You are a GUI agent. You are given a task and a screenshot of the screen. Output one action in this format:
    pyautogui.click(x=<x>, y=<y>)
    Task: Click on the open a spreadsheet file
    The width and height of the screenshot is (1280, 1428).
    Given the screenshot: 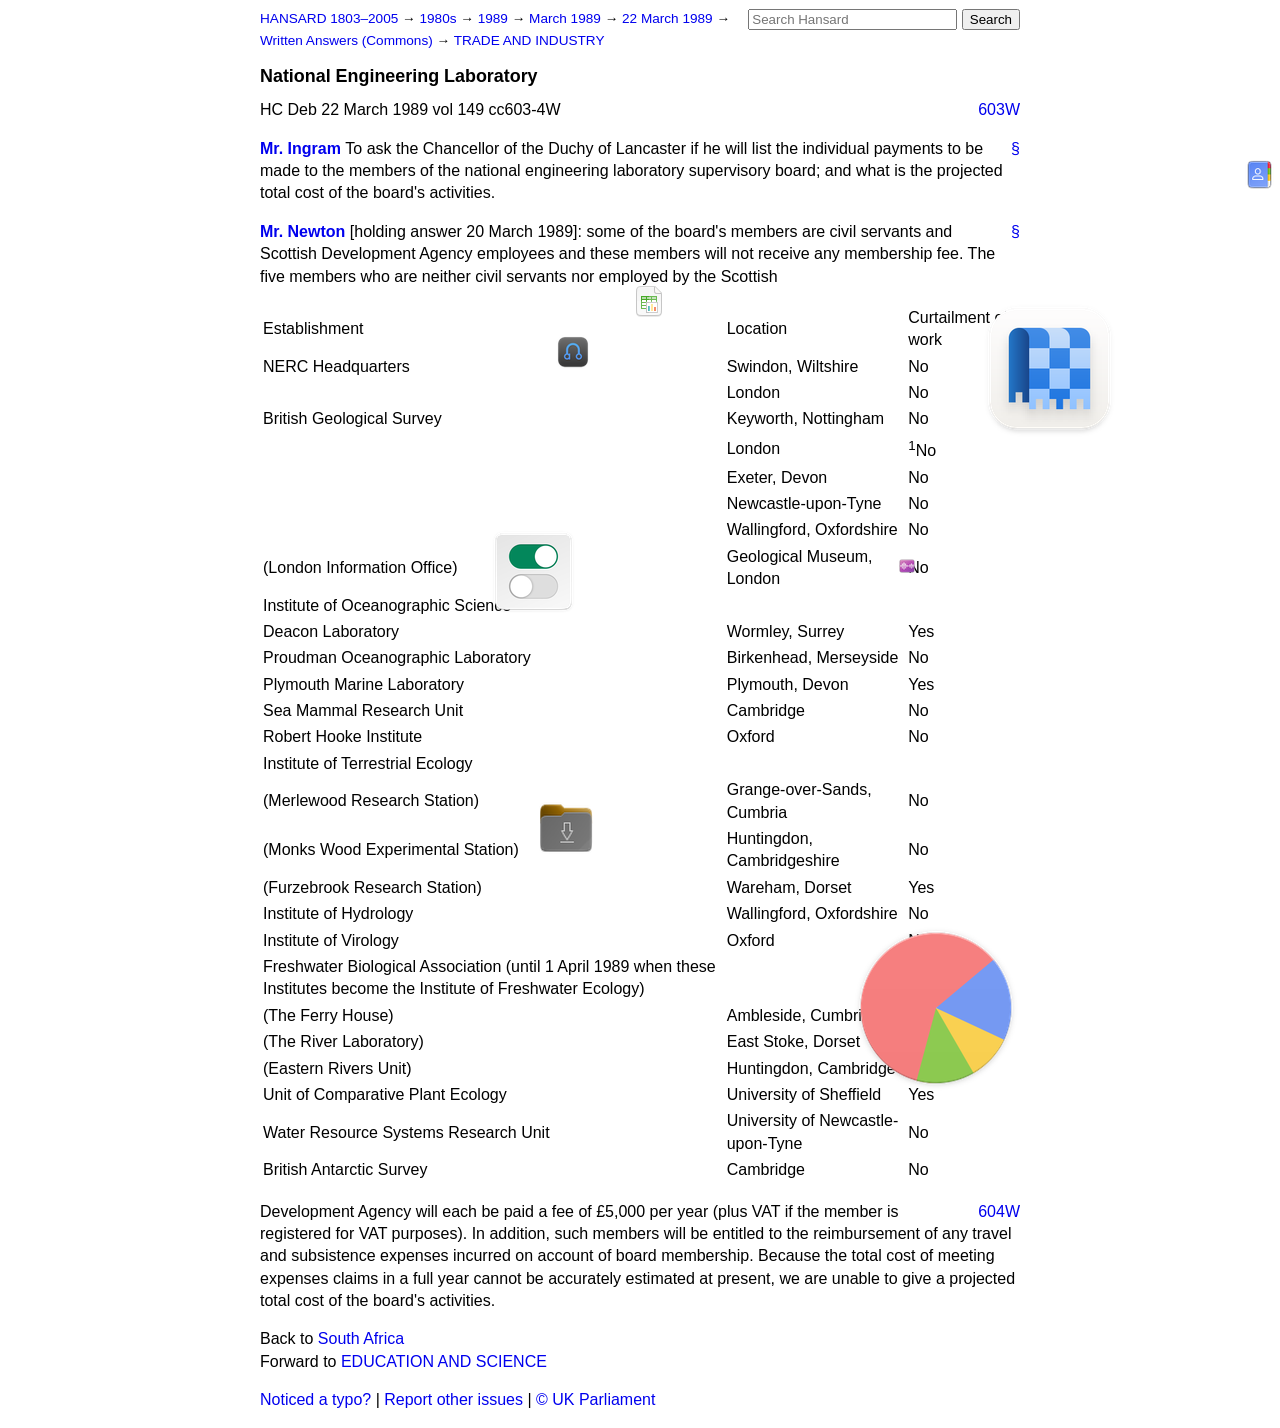 What is the action you would take?
    pyautogui.click(x=649, y=301)
    